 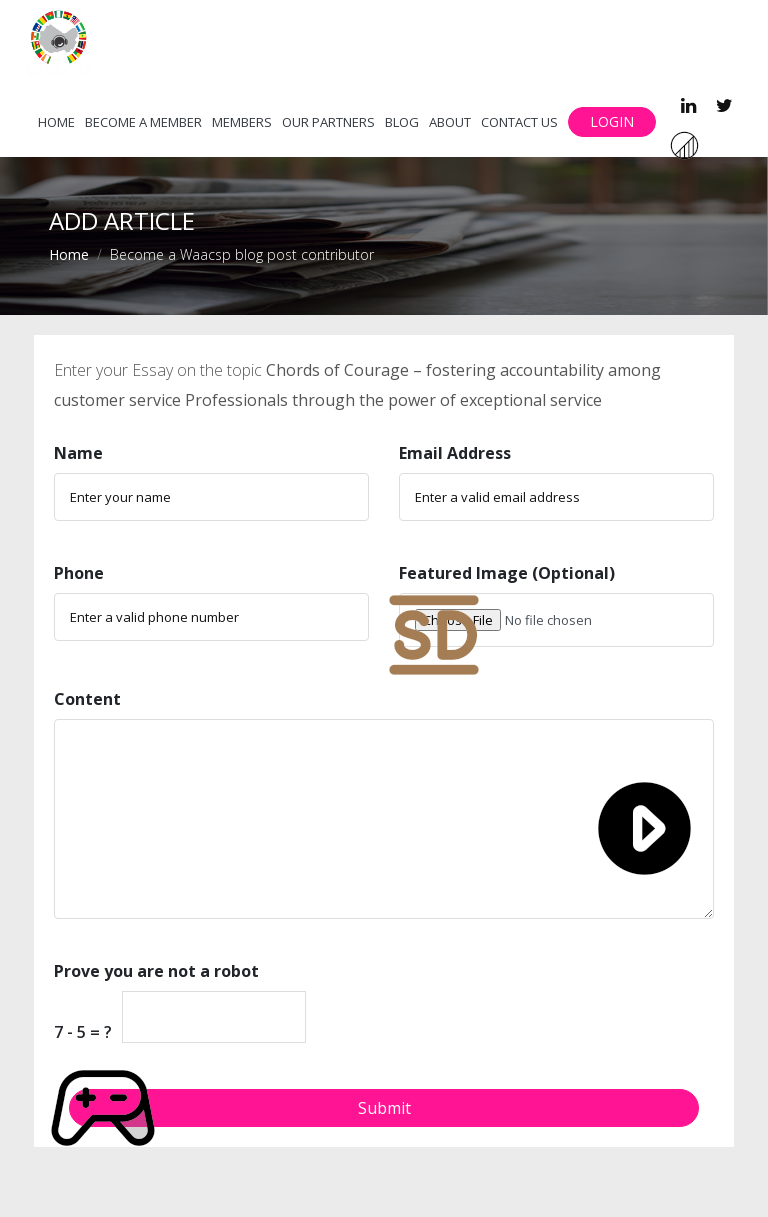 What do you see at coordinates (644, 828) in the screenshot?
I see `play media or video content` at bounding box center [644, 828].